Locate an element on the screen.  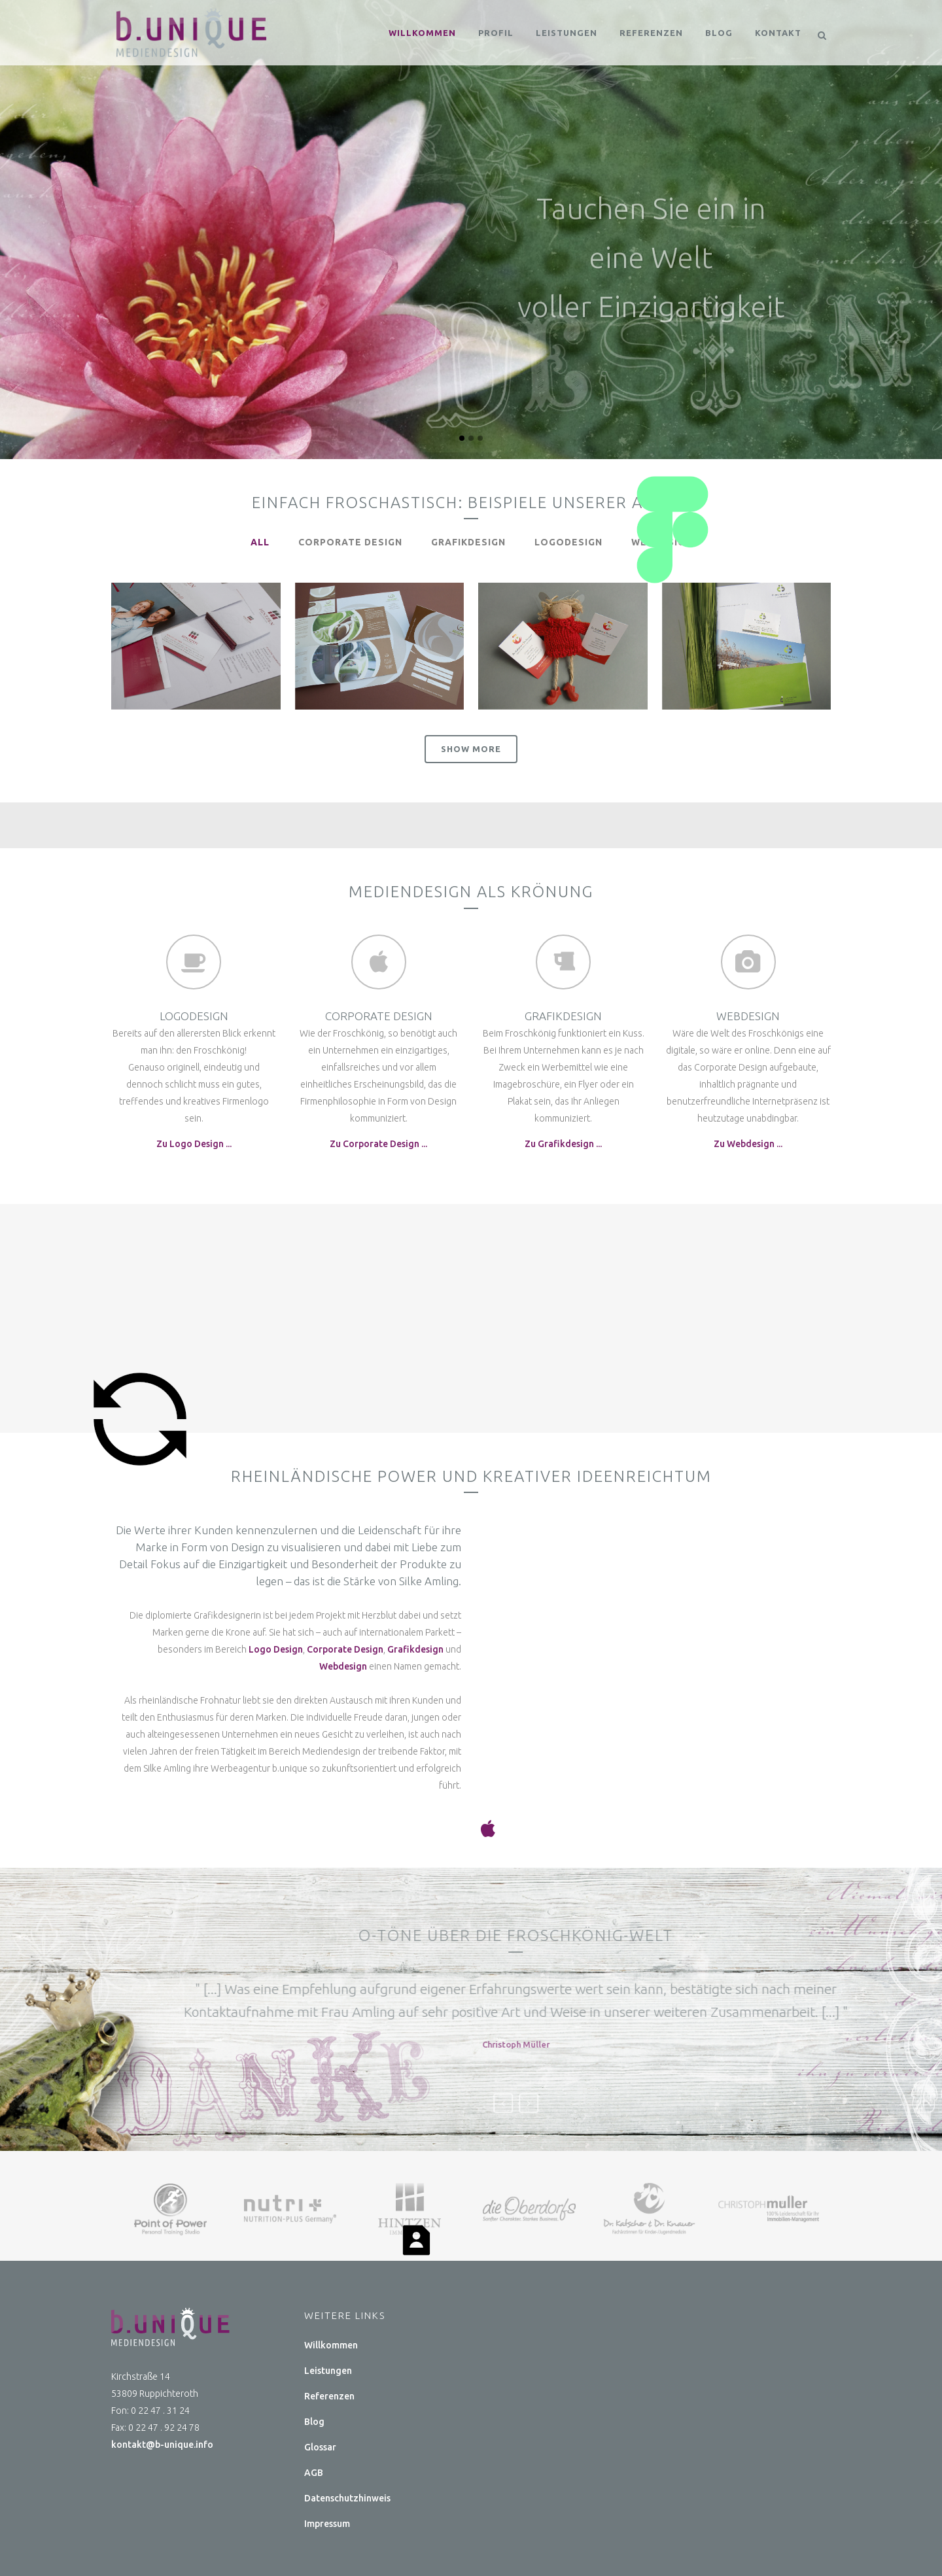
open figma design app is located at coordinates (672, 530).